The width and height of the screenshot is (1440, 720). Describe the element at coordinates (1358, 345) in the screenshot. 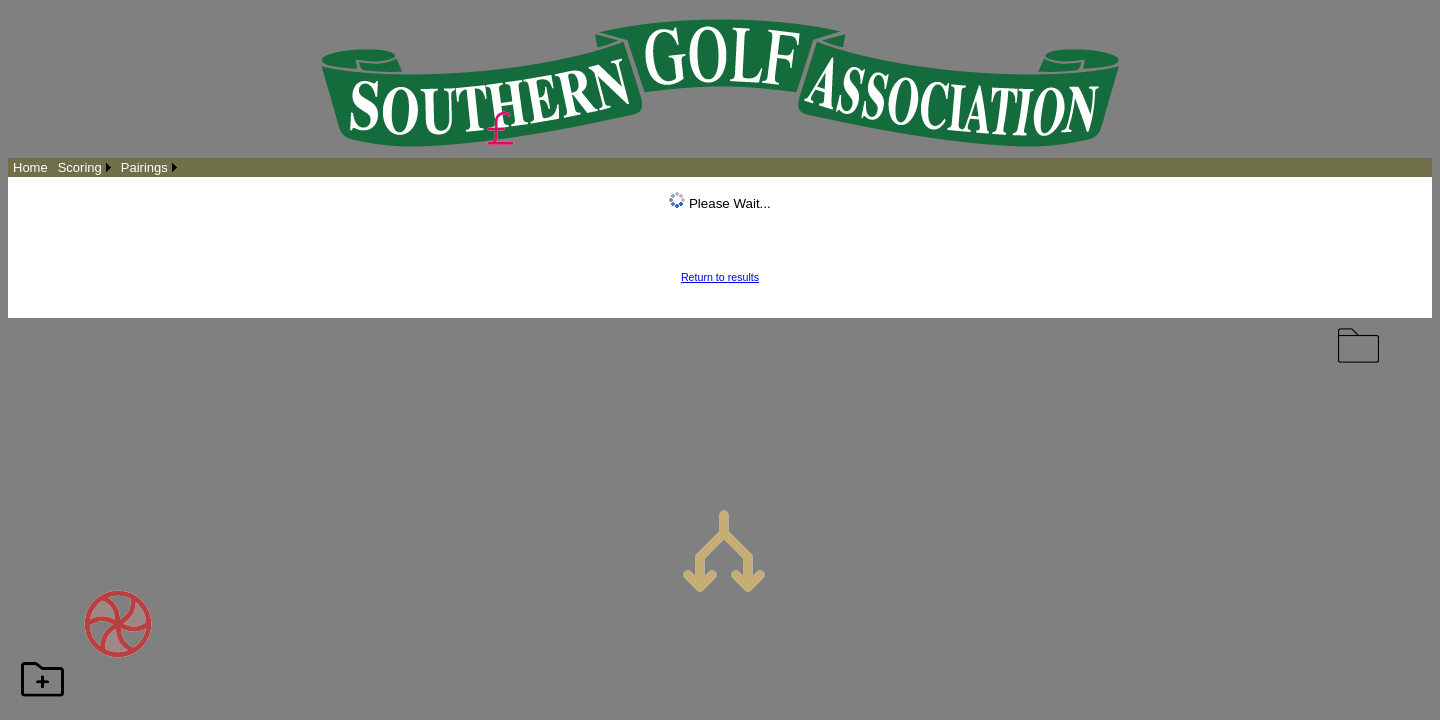

I see `access your files and documents` at that location.